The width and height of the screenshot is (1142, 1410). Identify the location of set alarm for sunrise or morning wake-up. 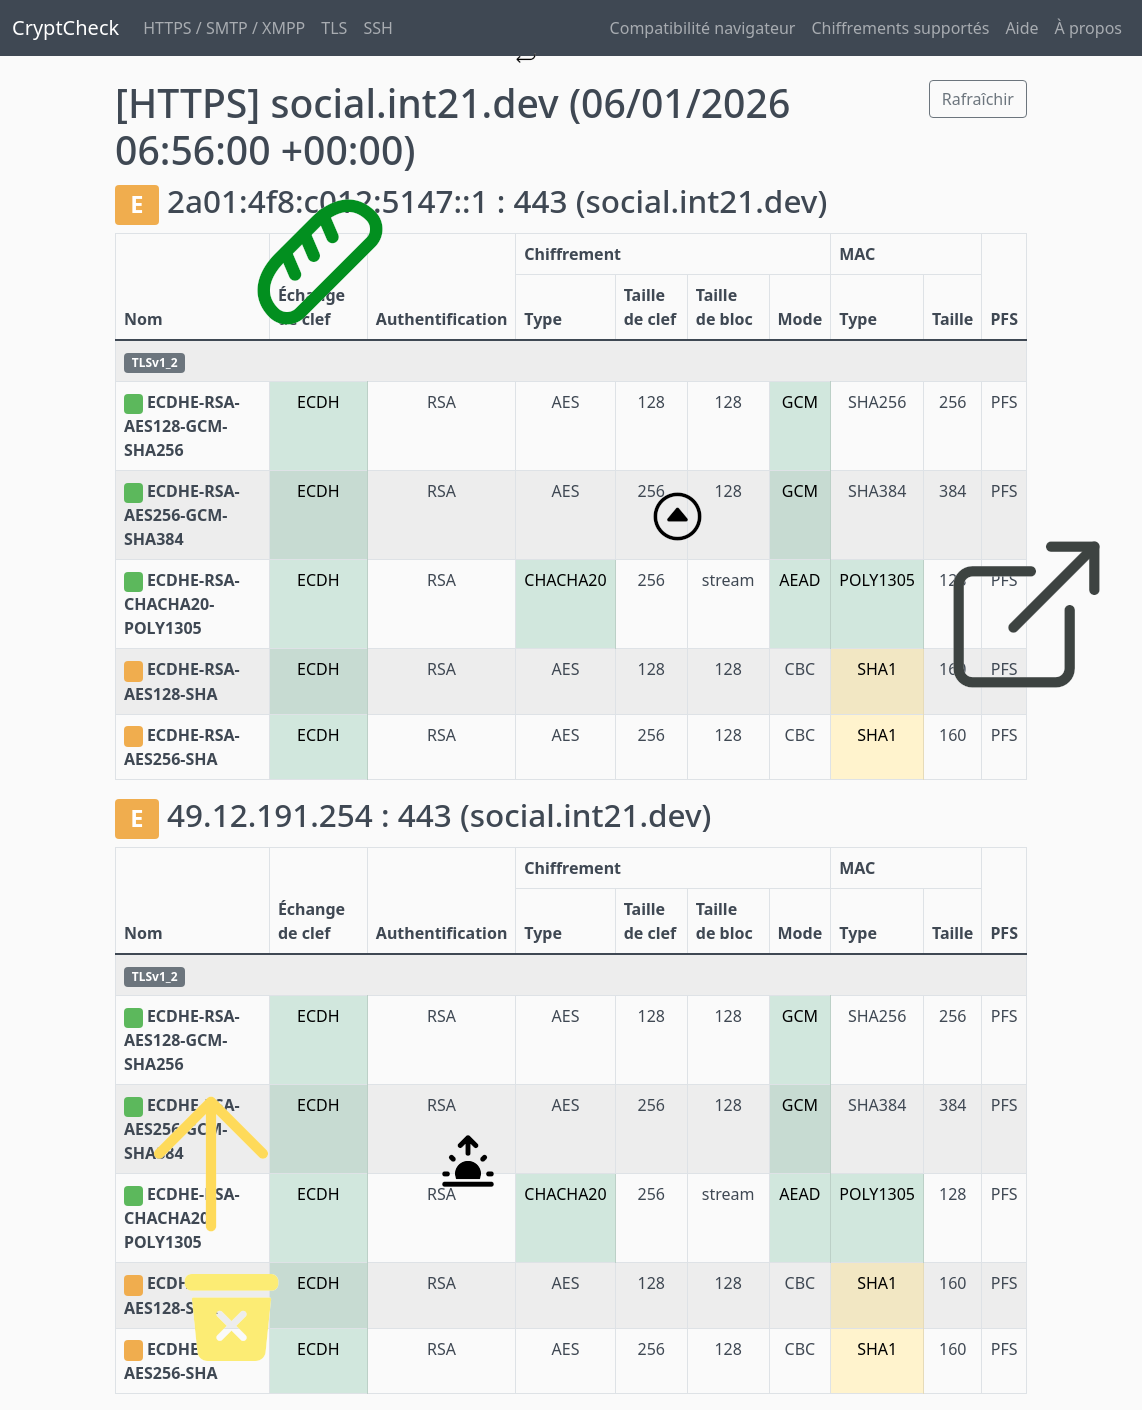
(468, 1161).